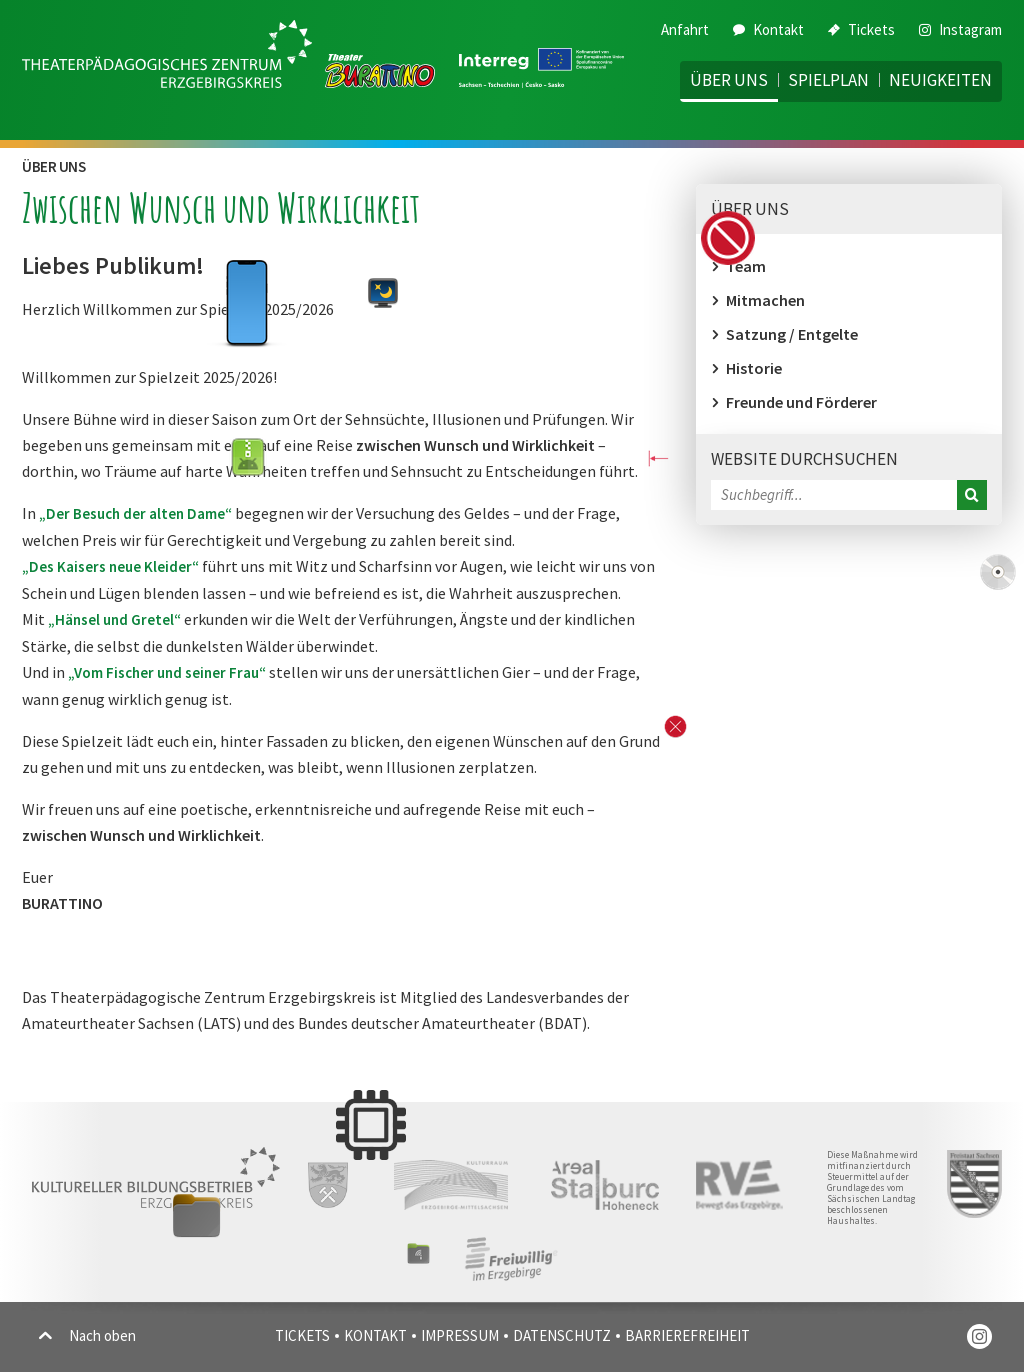 The image size is (1024, 1372). What do you see at coordinates (247, 304) in the screenshot?
I see `indicates a connected iPhone device` at bounding box center [247, 304].